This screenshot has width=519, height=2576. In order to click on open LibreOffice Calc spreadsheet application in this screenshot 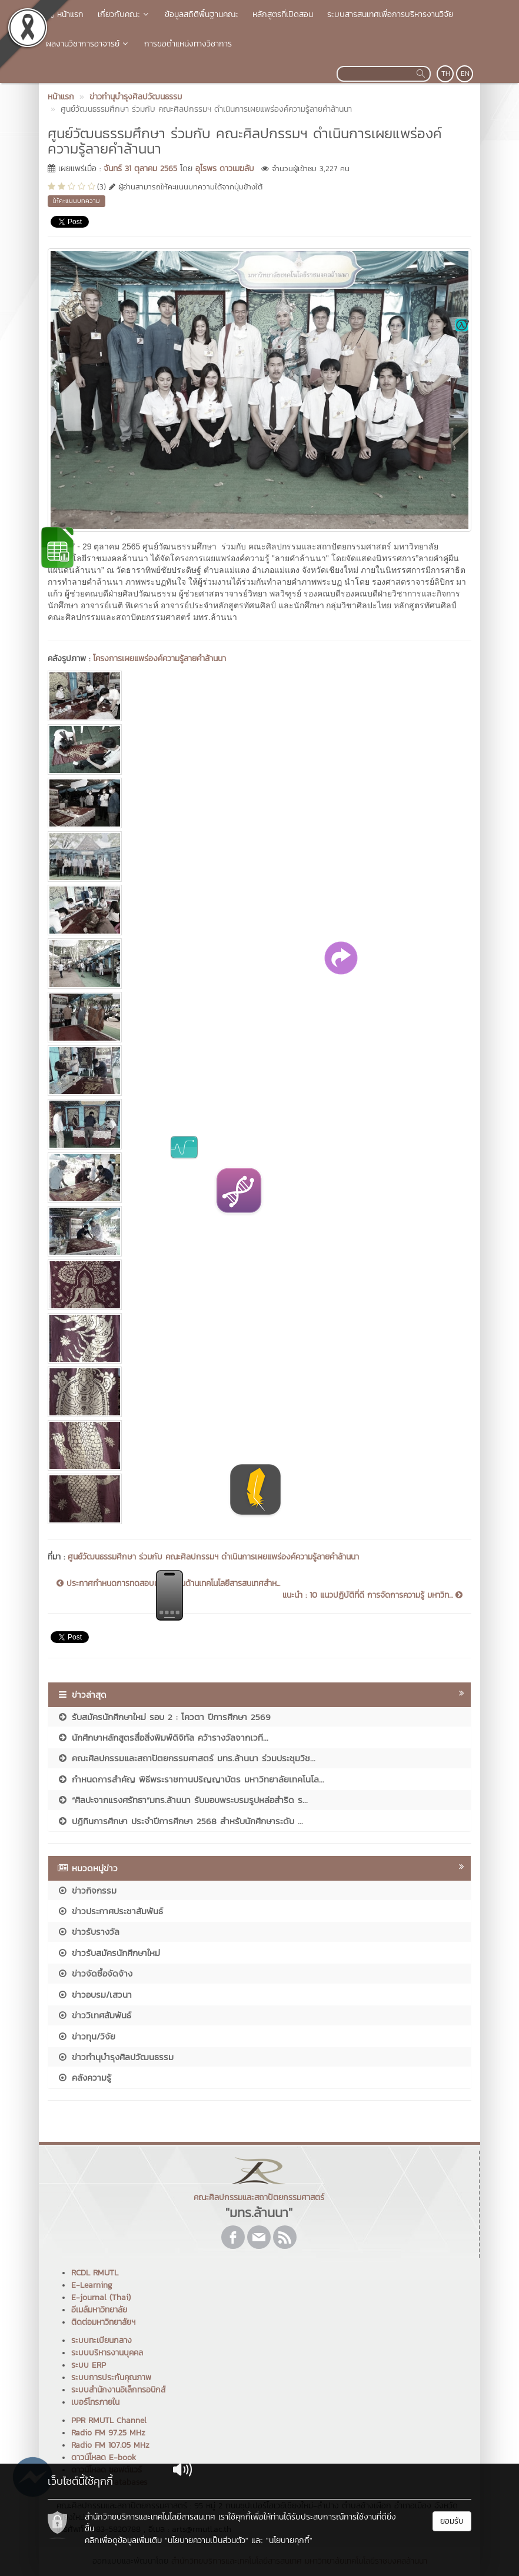, I will do `click(57, 547)`.